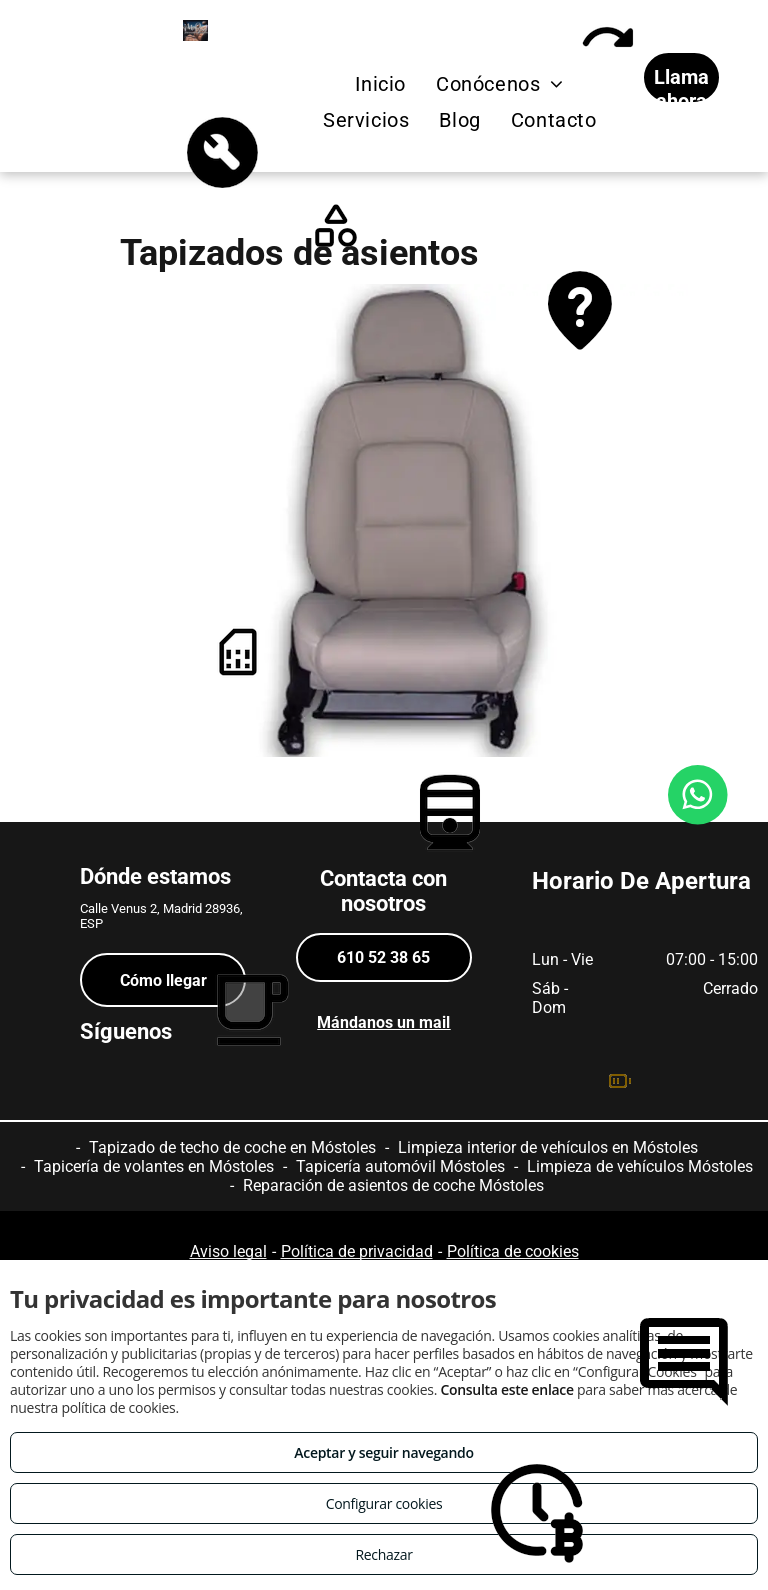 This screenshot has width=768, height=1590. What do you see at coordinates (249, 1010) in the screenshot?
I see `access café or coffee shop locations` at bounding box center [249, 1010].